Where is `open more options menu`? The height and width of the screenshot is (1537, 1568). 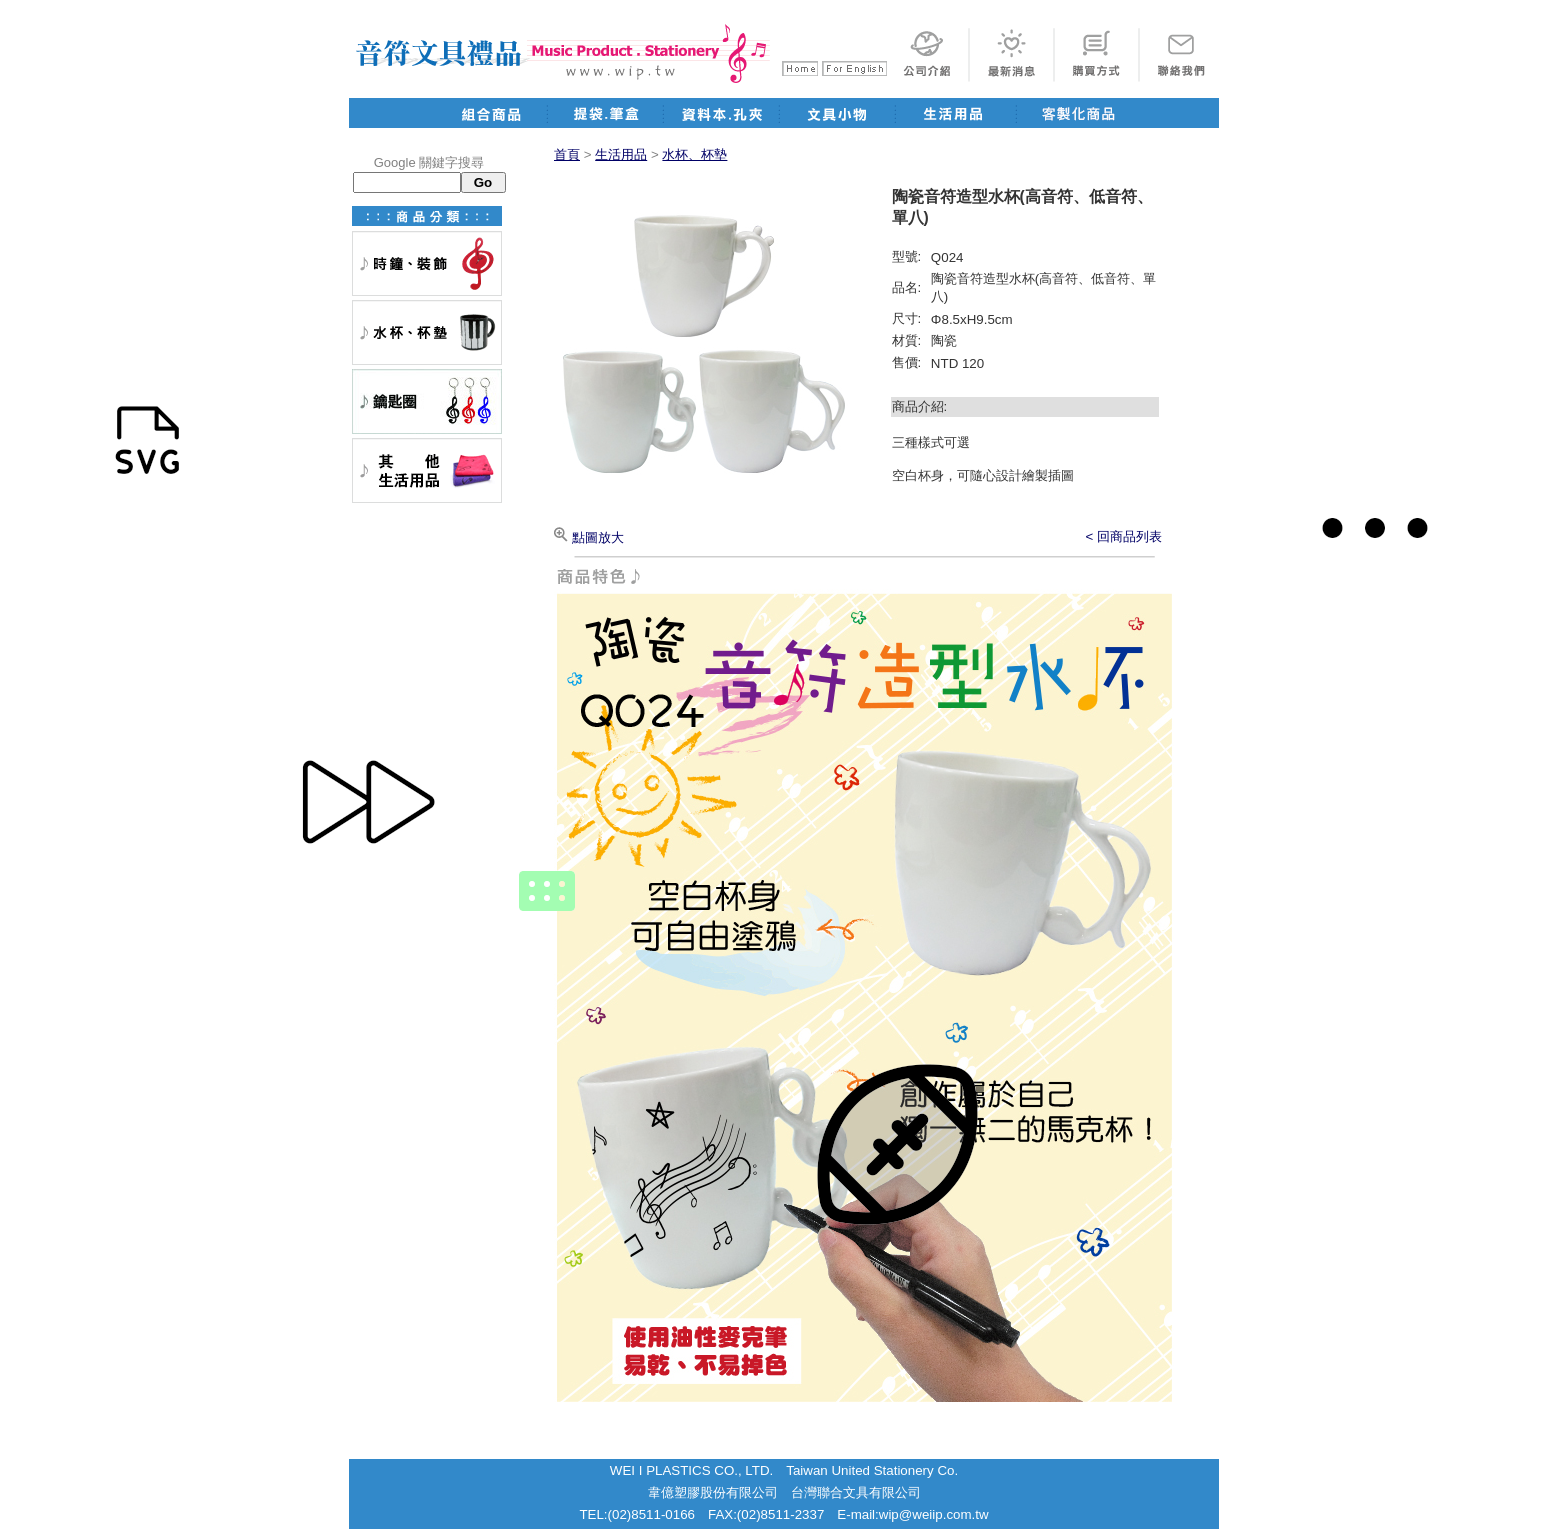
open more options menu is located at coordinates (1375, 528).